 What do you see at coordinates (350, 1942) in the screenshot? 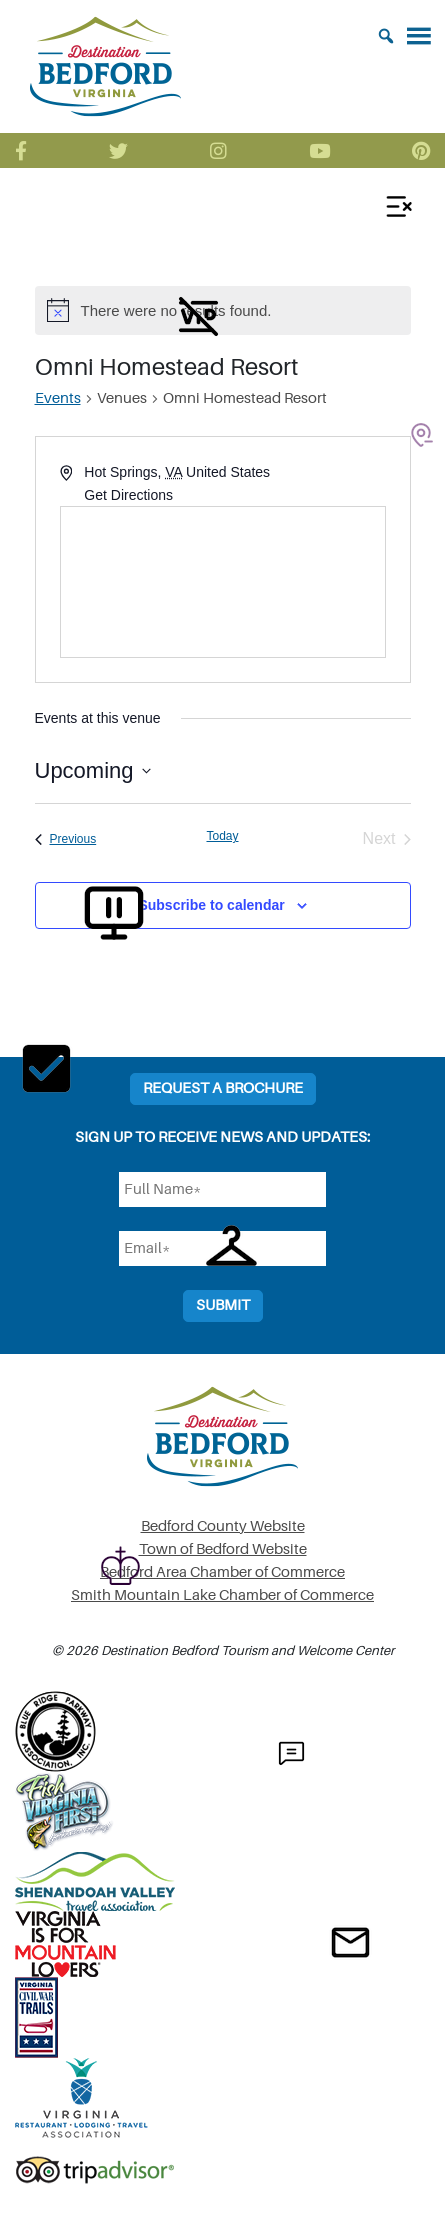
I see `open your email inbox` at bounding box center [350, 1942].